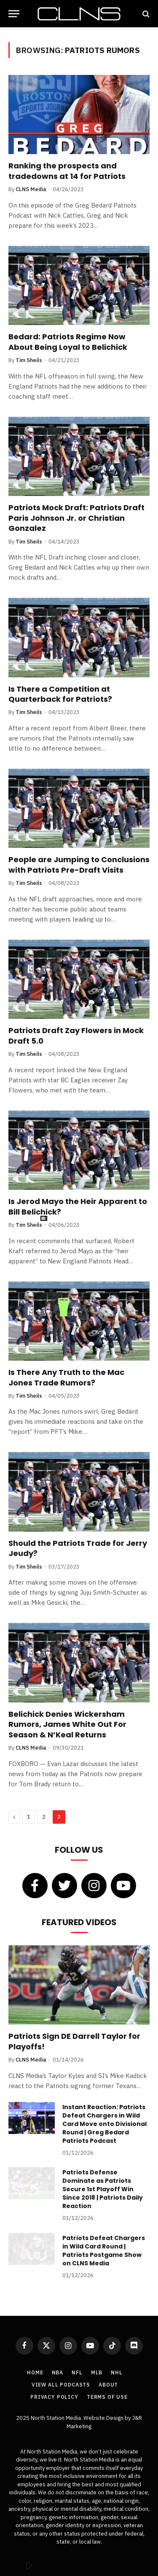  What do you see at coordinates (83, 1002) in the screenshot?
I see `view project on GitHub` at bounding box center [83, 1002].